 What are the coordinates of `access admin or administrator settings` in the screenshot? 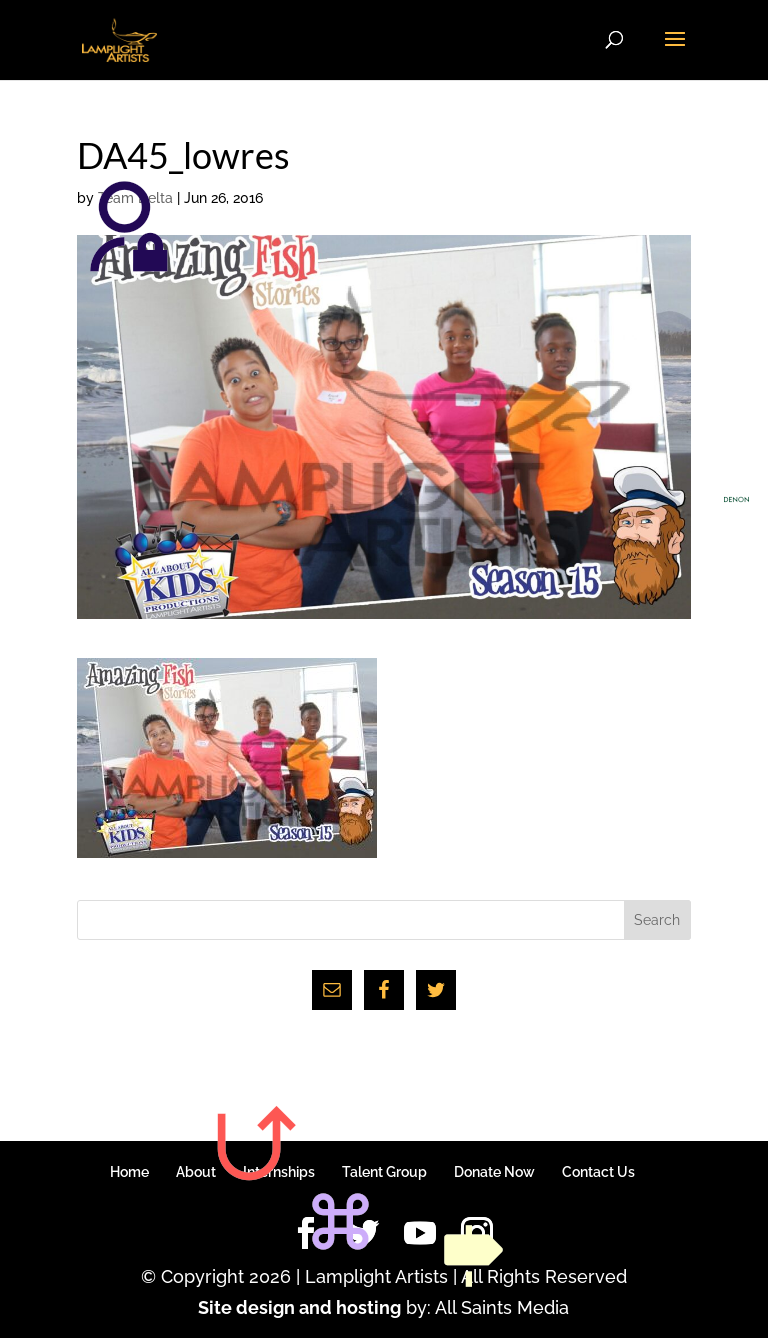 It's located at (124, 228).